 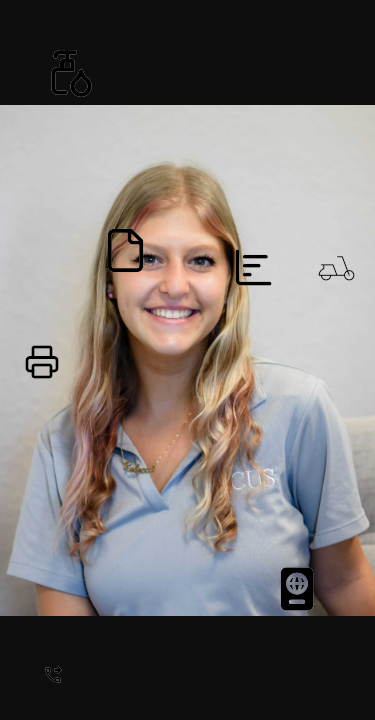 I want to click on call forwarding is enabled, so click(x=53, y=675).